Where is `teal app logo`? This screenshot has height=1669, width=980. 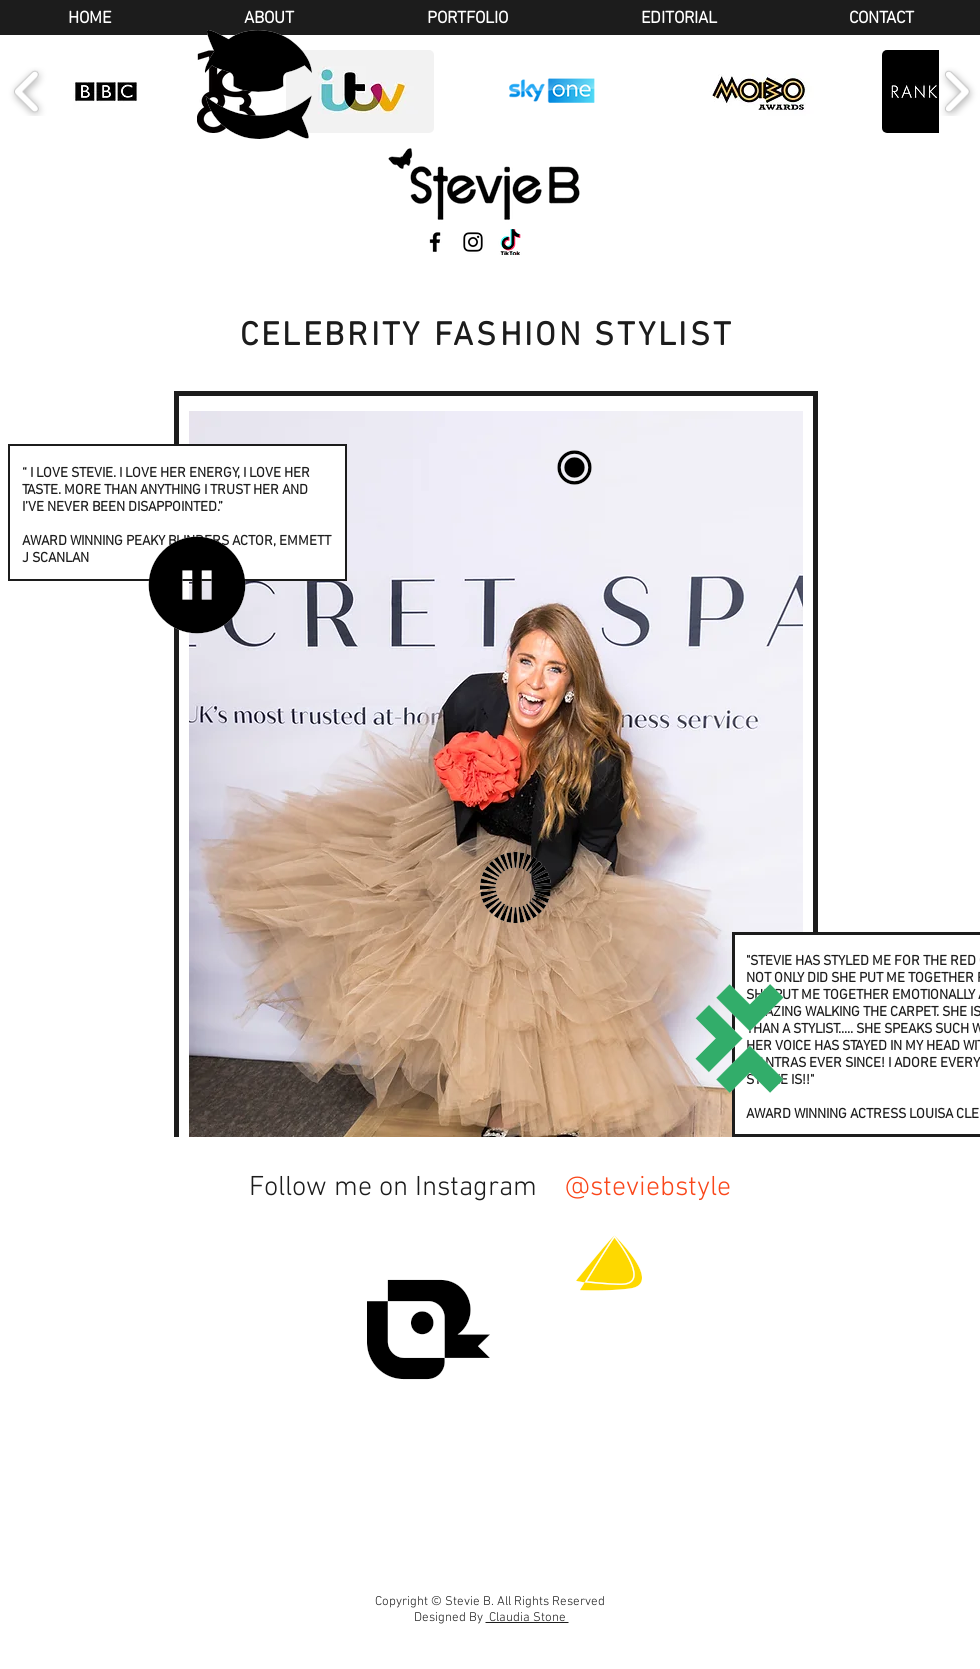 teal app logo is located at coordinates (428, 1329).